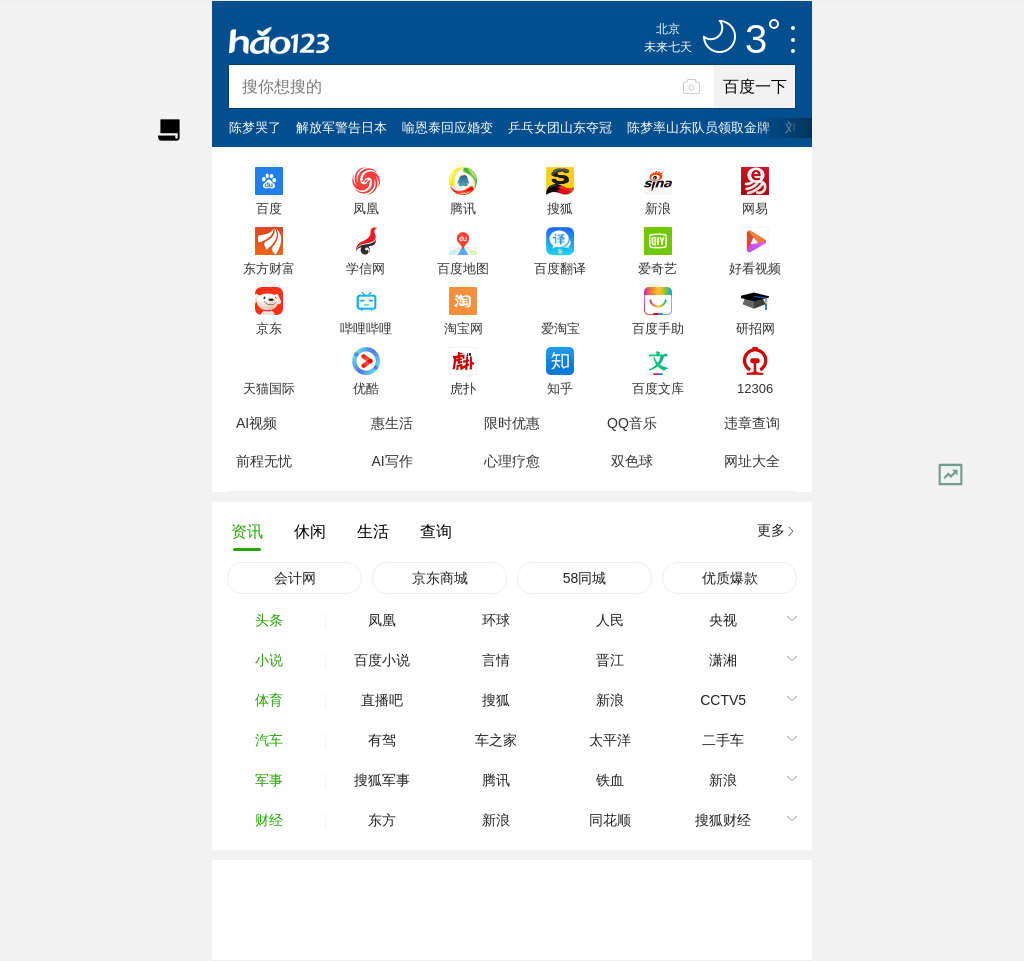 Image resolution: width=1024 pixels, height=961 pixels. What do you see at coordinates (950, 474) in the screenshot?
I see `view financial growth or investment performance` at bounding box center [950, 474].